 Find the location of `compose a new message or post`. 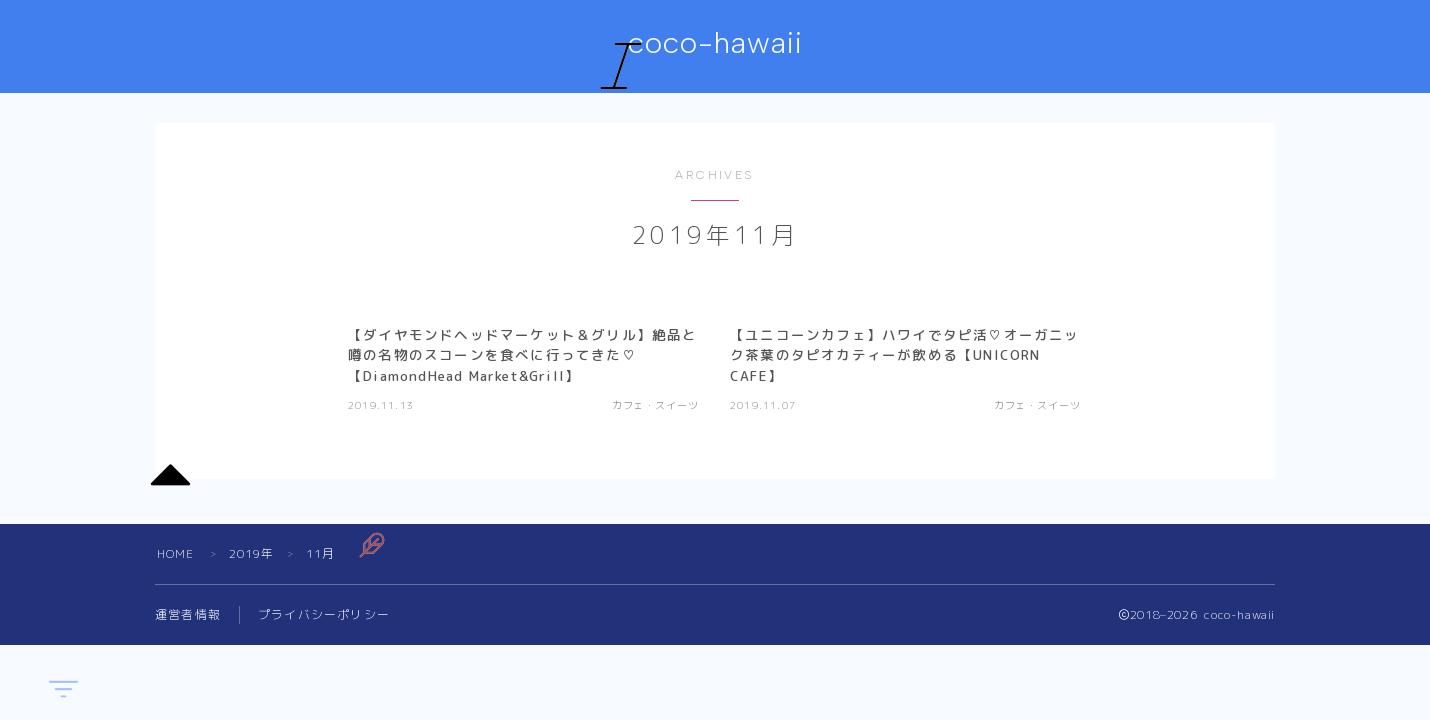

compose a new message or post is located at coordinates (371, 545).